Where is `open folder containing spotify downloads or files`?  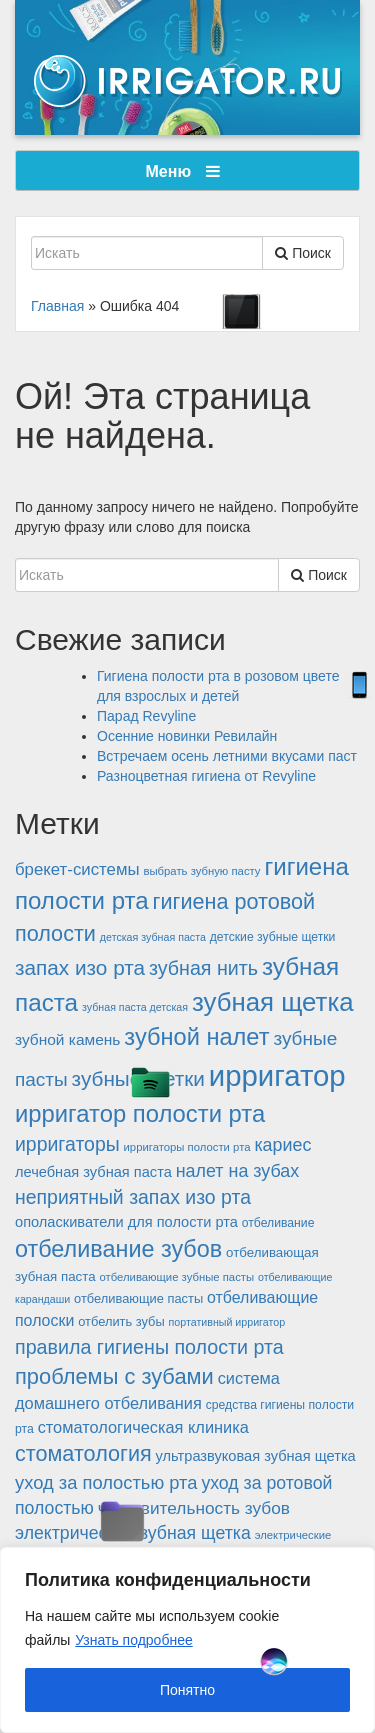 open folder containing spotify downloads or files is located at coordinates (150, 1083).